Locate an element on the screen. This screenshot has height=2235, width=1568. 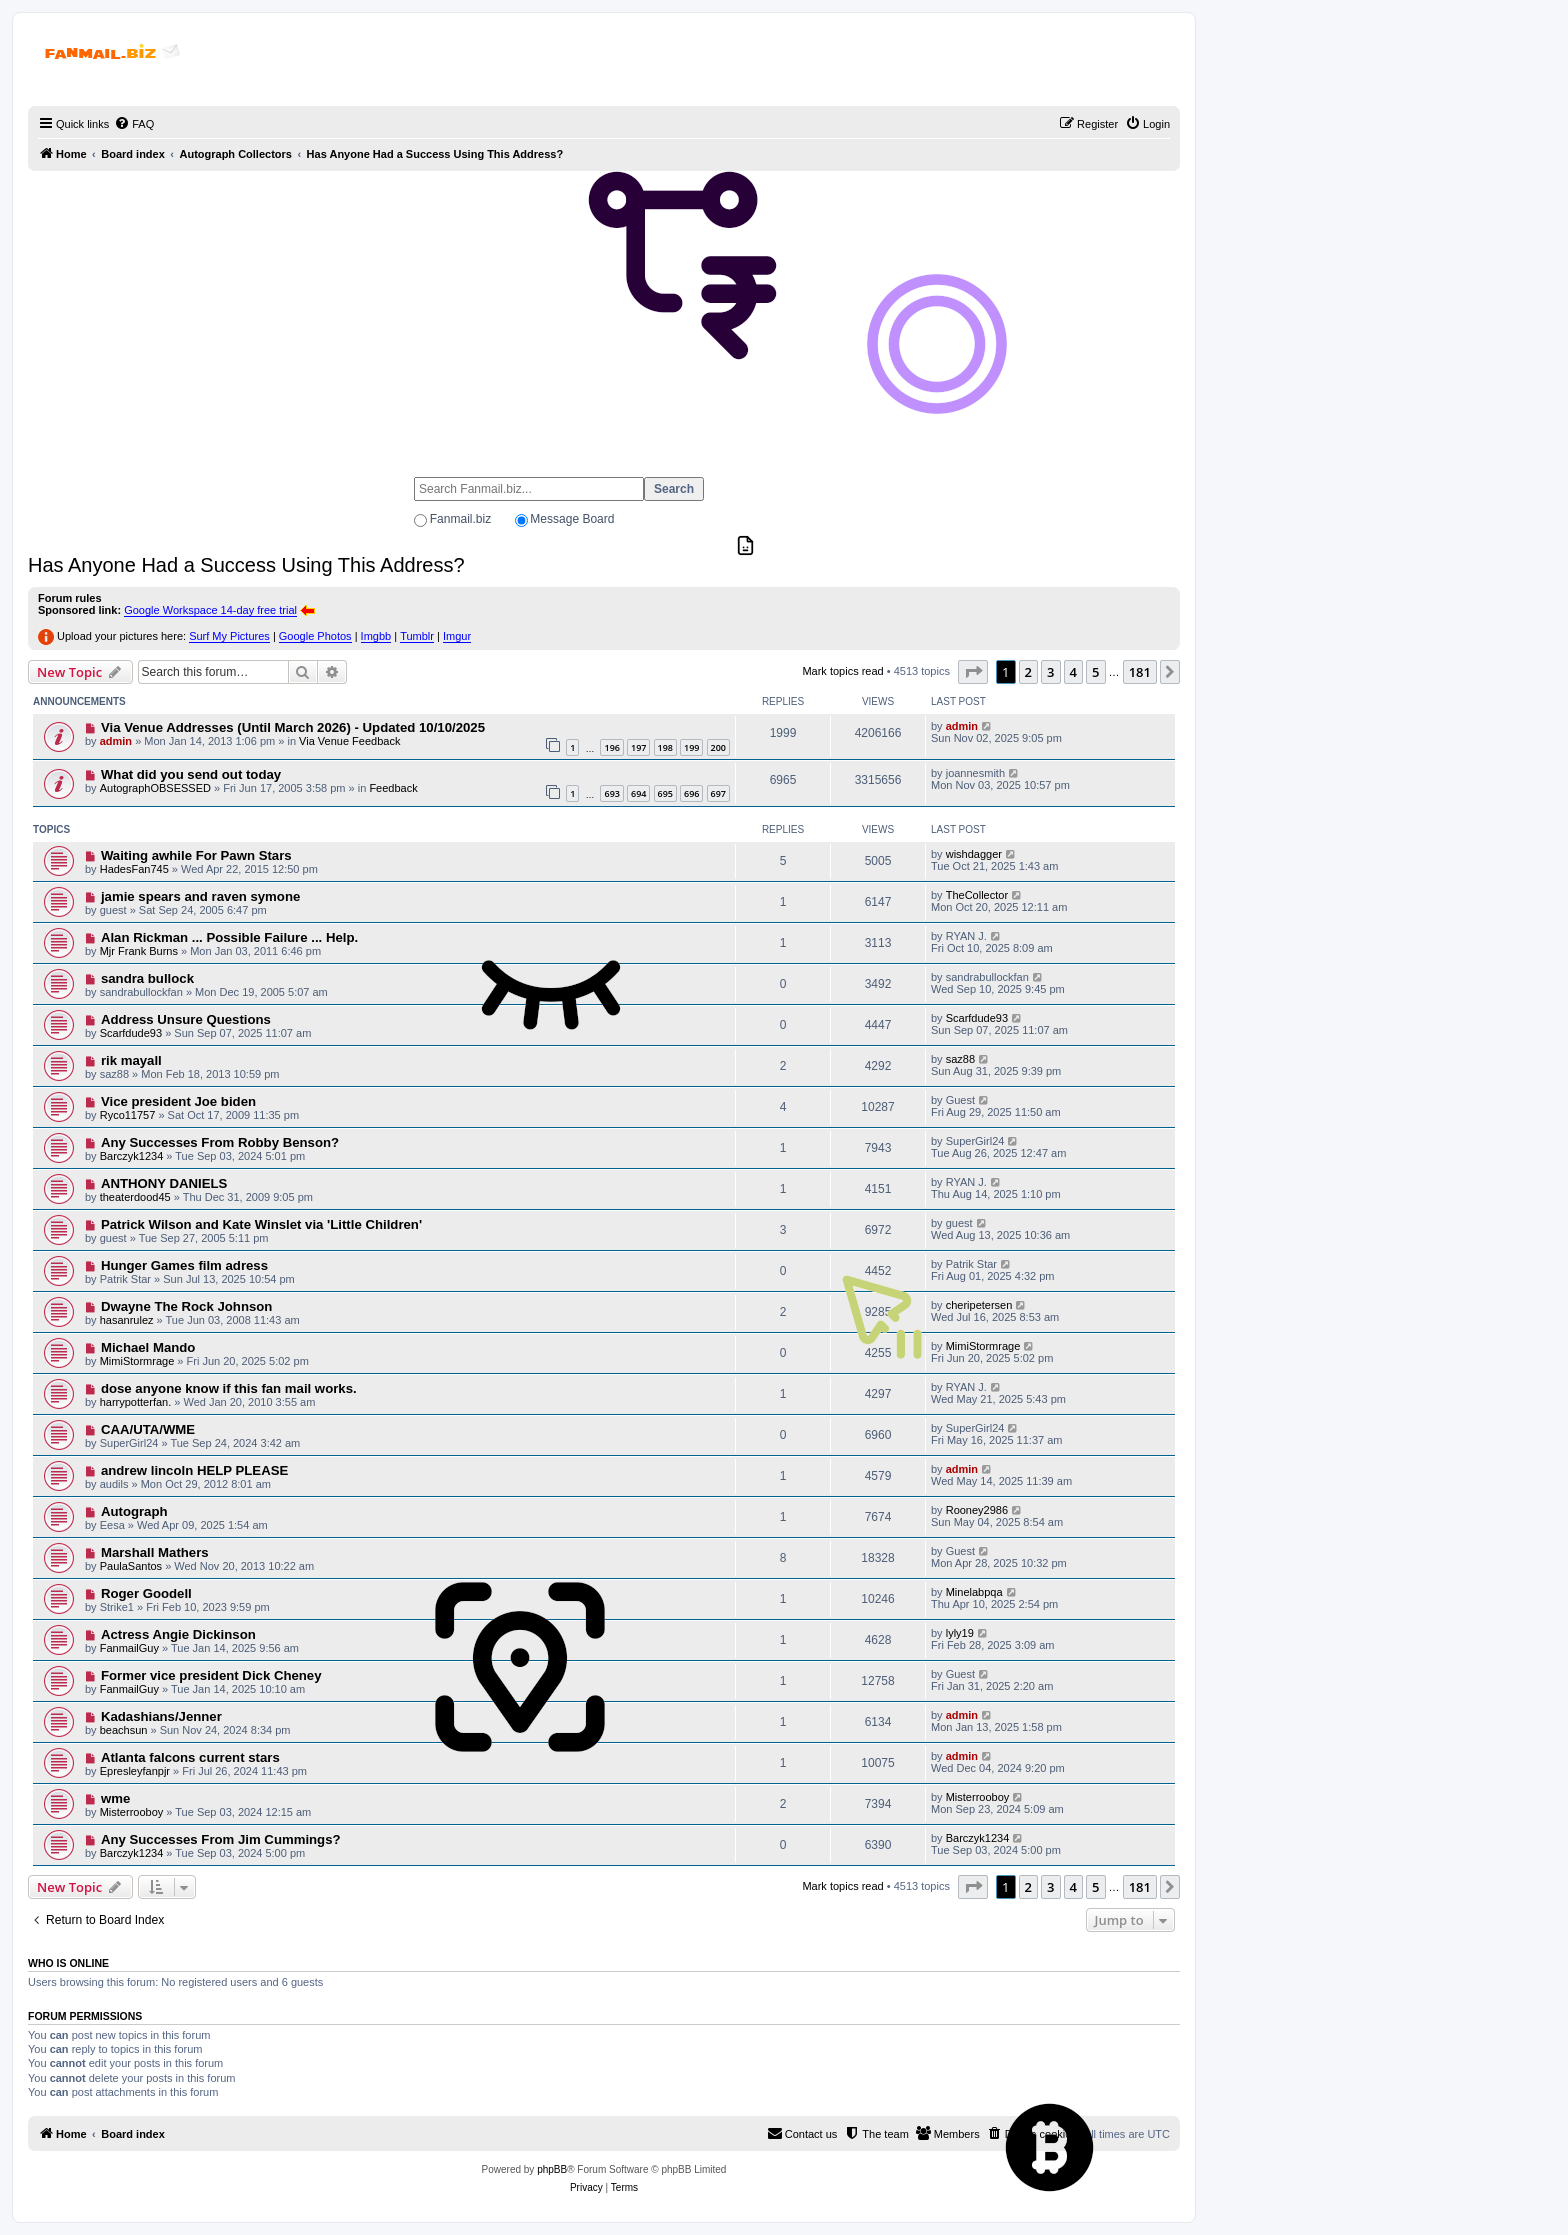
hide password or sensitive content is located at coordinates (551, 988).